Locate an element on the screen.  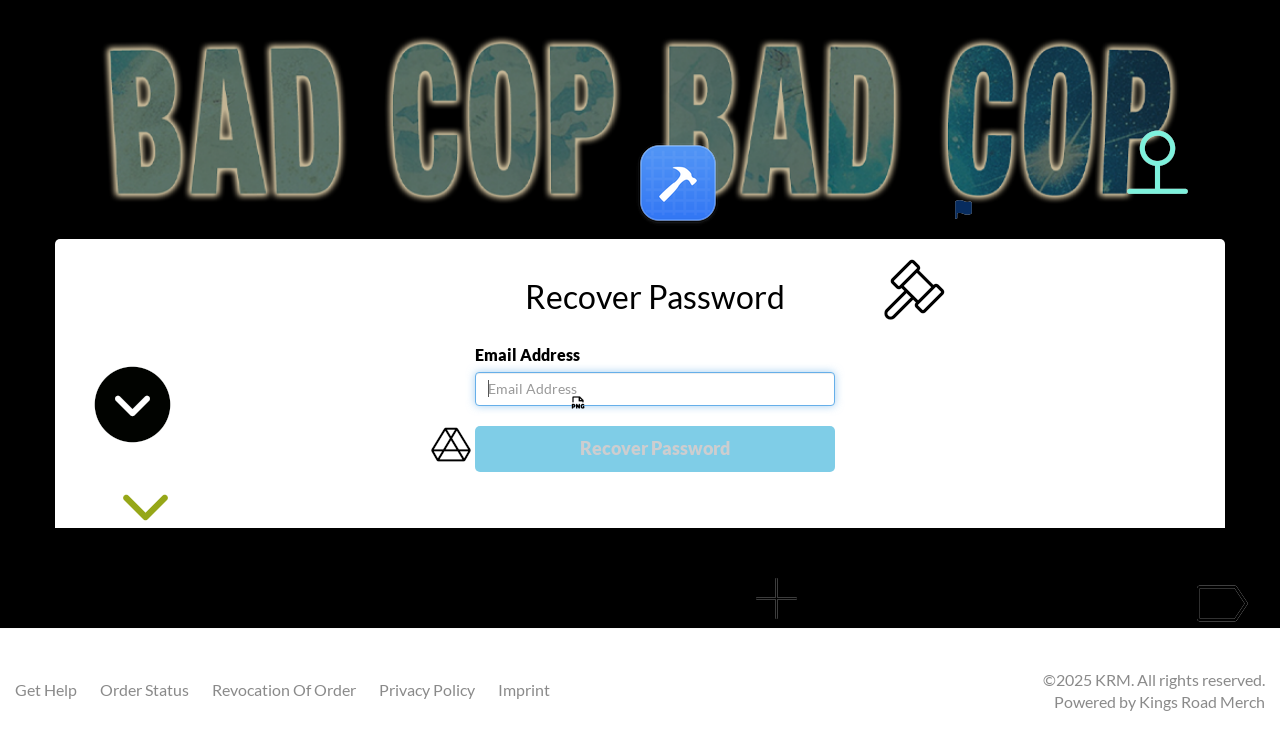
flag or bookmark this item is located at coordinates (963, 209).